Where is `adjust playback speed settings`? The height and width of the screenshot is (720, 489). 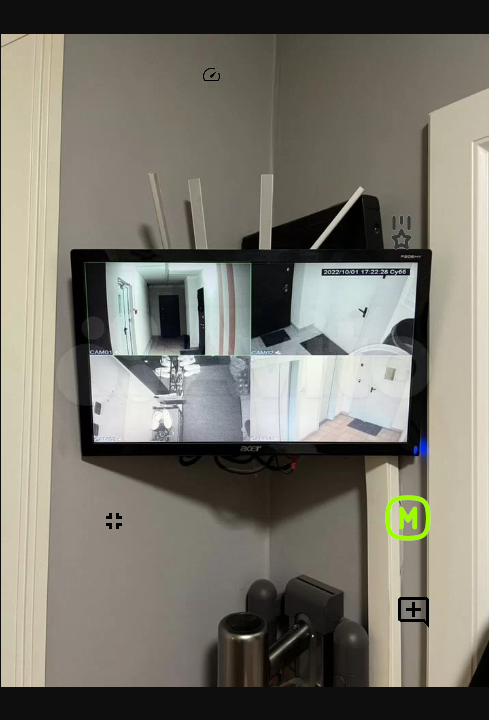
adjust playback speed settings is located at coordinates (211, 74).